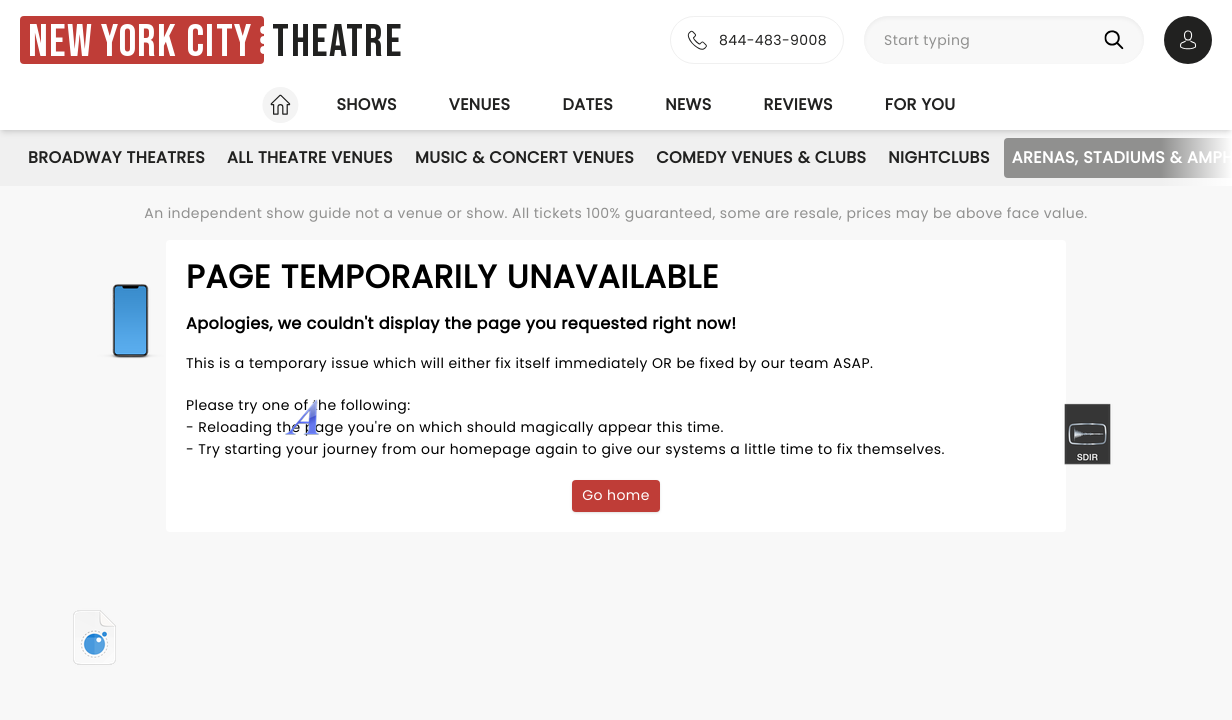 This screenshot has width=1232, height=720. I want to click on lua script file, so click(94, 637).